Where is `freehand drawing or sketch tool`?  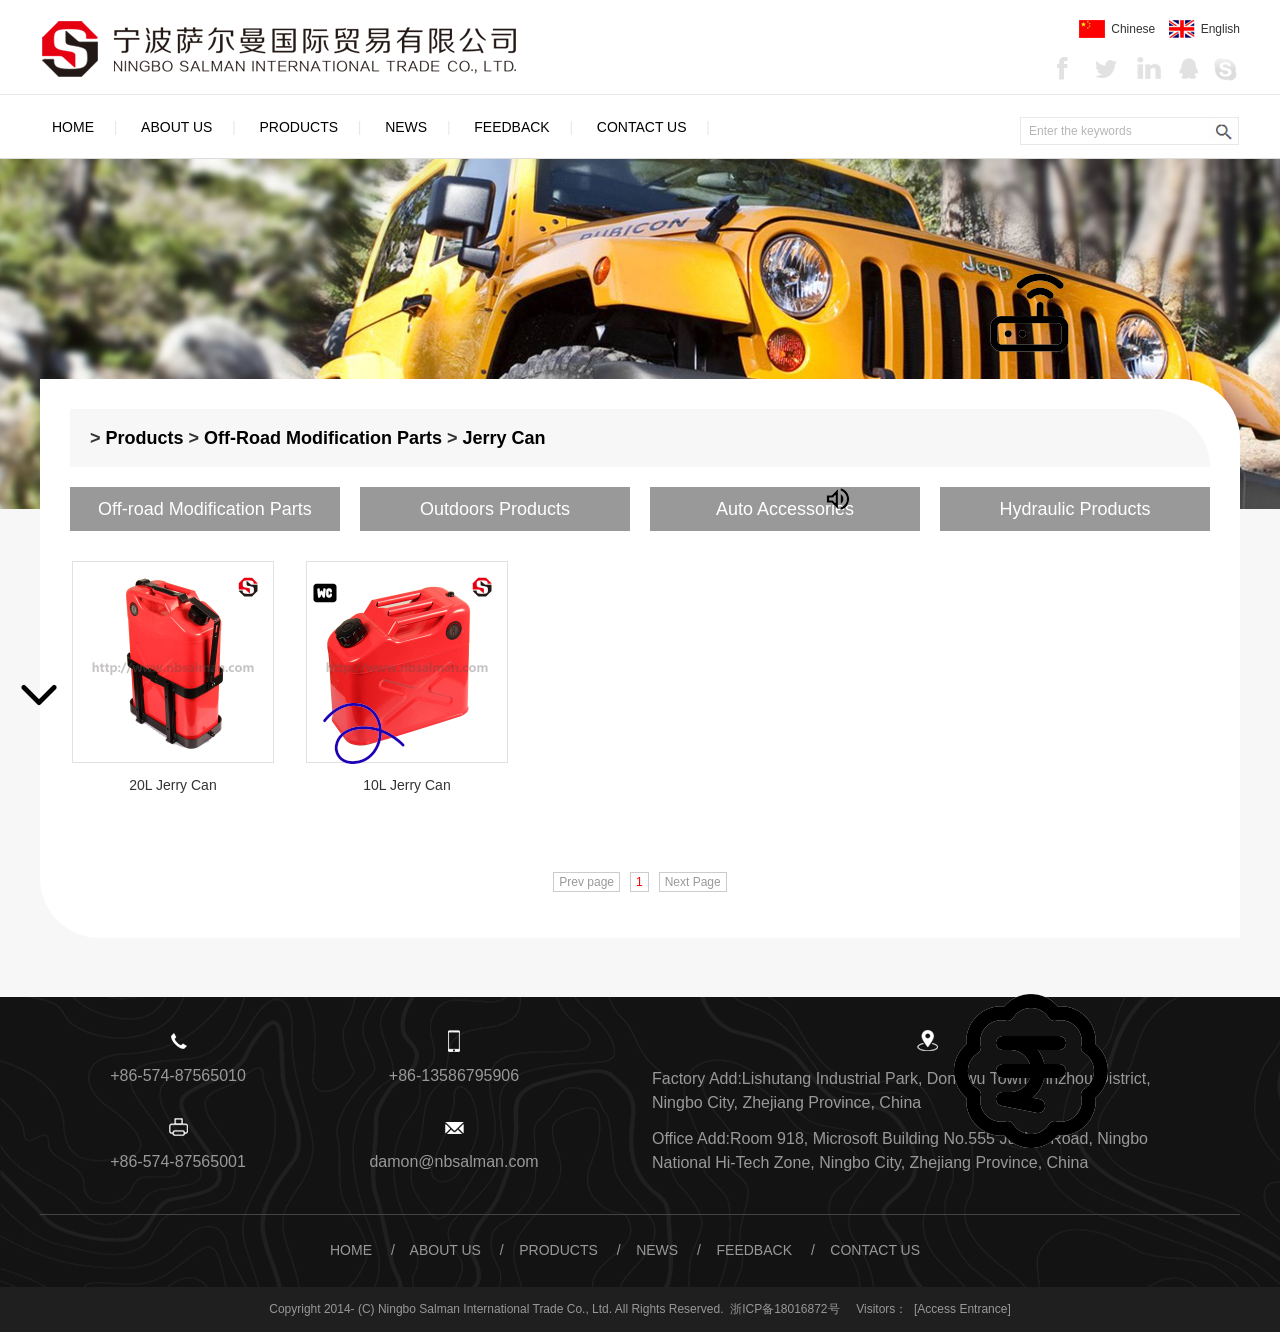
freehand drawing or sketch tool is located at coordinates (359, 733).